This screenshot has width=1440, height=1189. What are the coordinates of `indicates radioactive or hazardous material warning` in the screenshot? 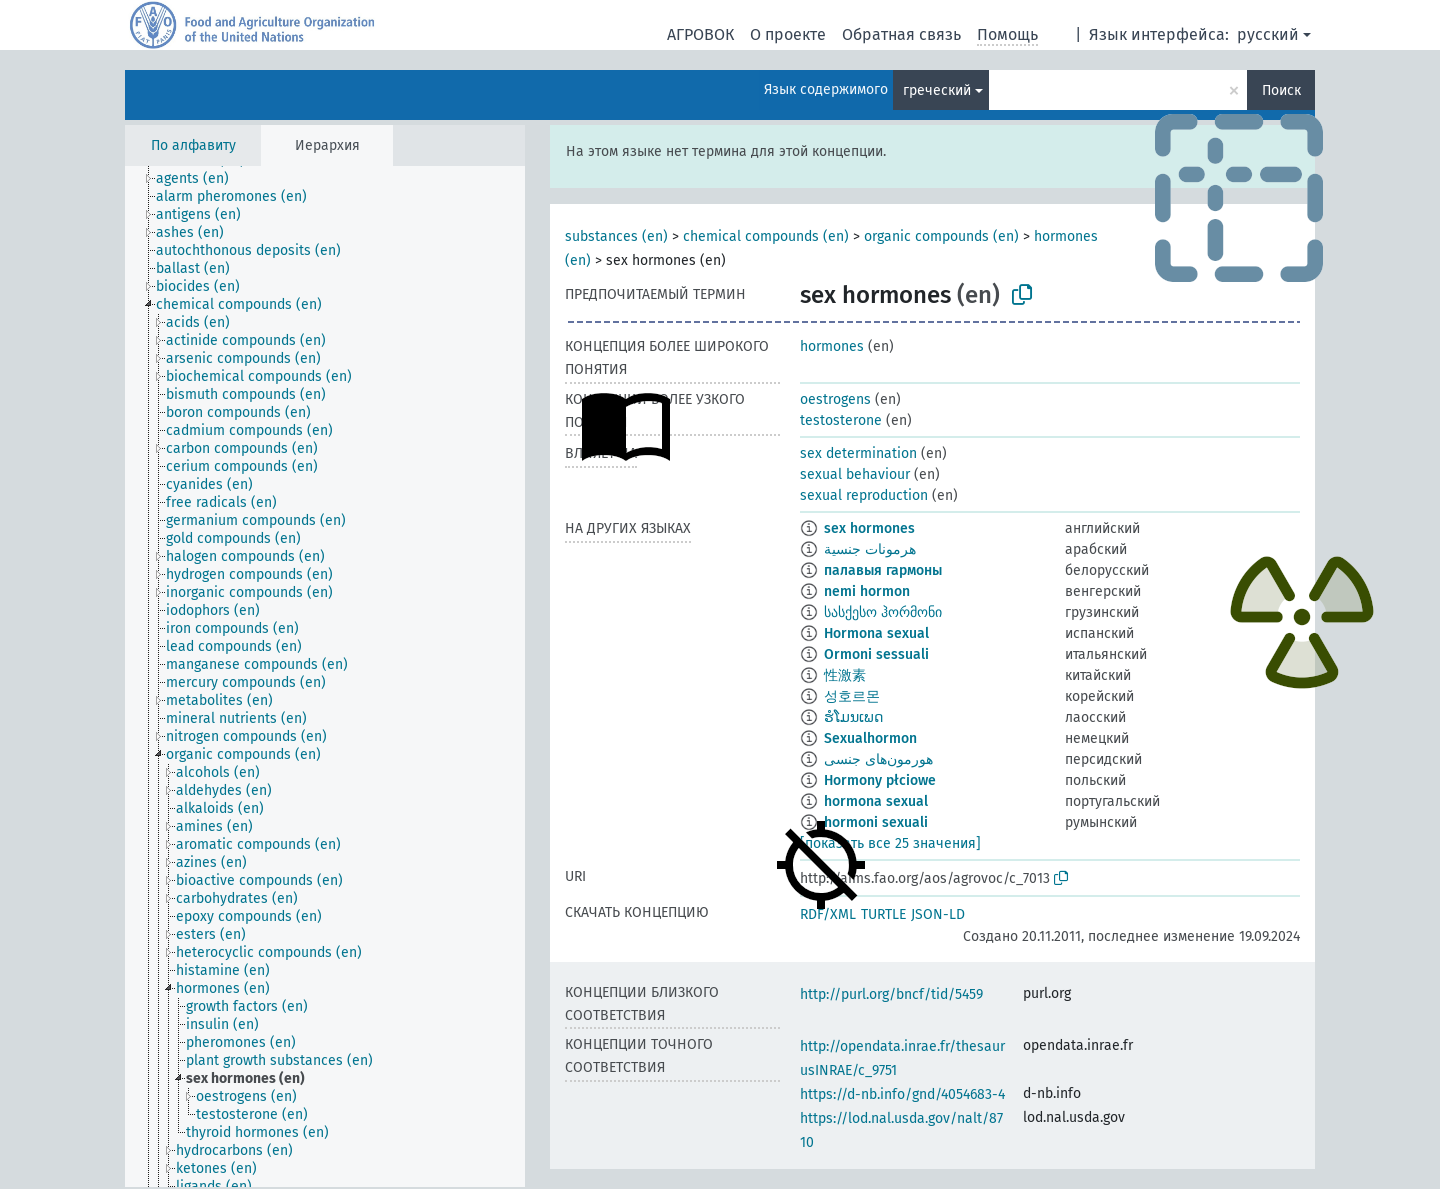 It's located at (1302, 617).